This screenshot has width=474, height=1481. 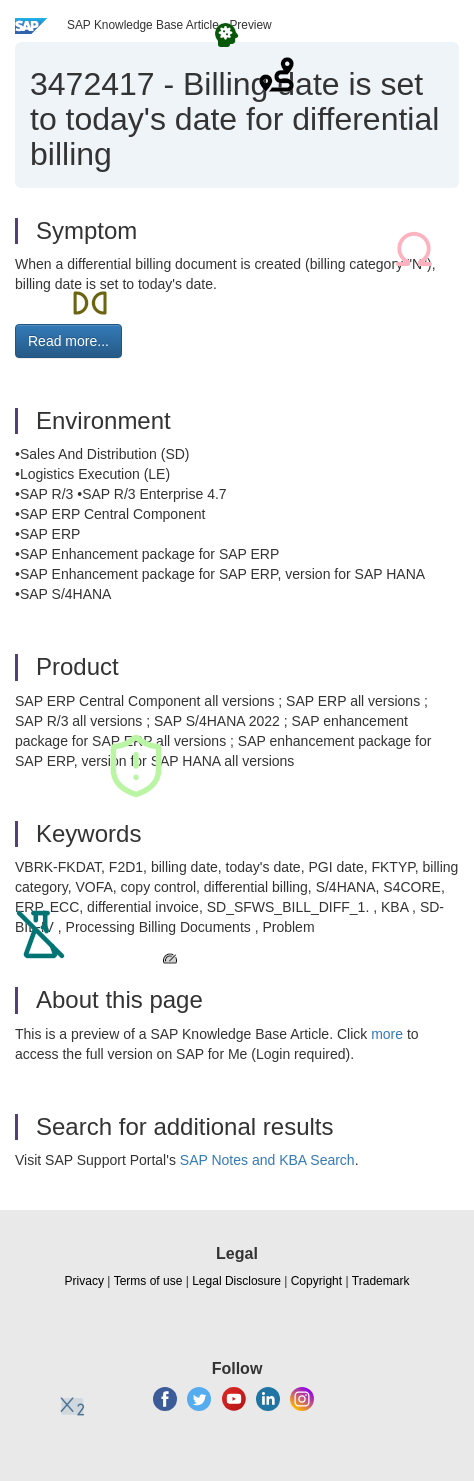 What do you see at coordinates (414, 250) in the screenshot?
I see `represents the omega symbol in mathematical or scientific contexts` at bounding box center [414, 250].